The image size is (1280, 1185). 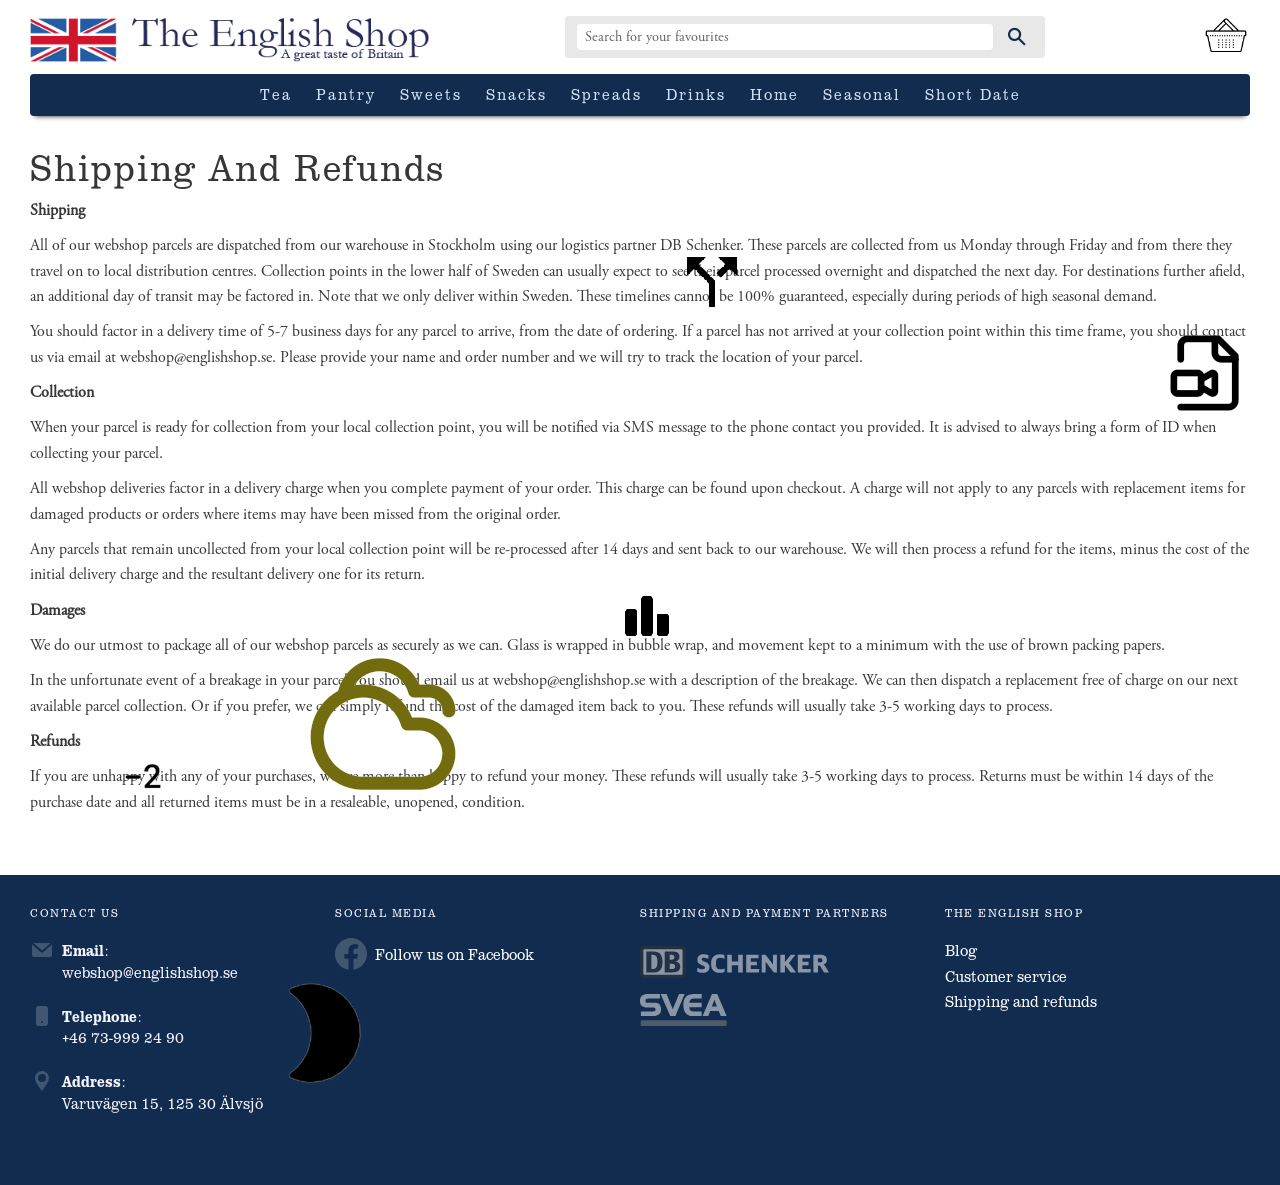 I want to click on view leaderboard rankings, so click(x=647, y=616).